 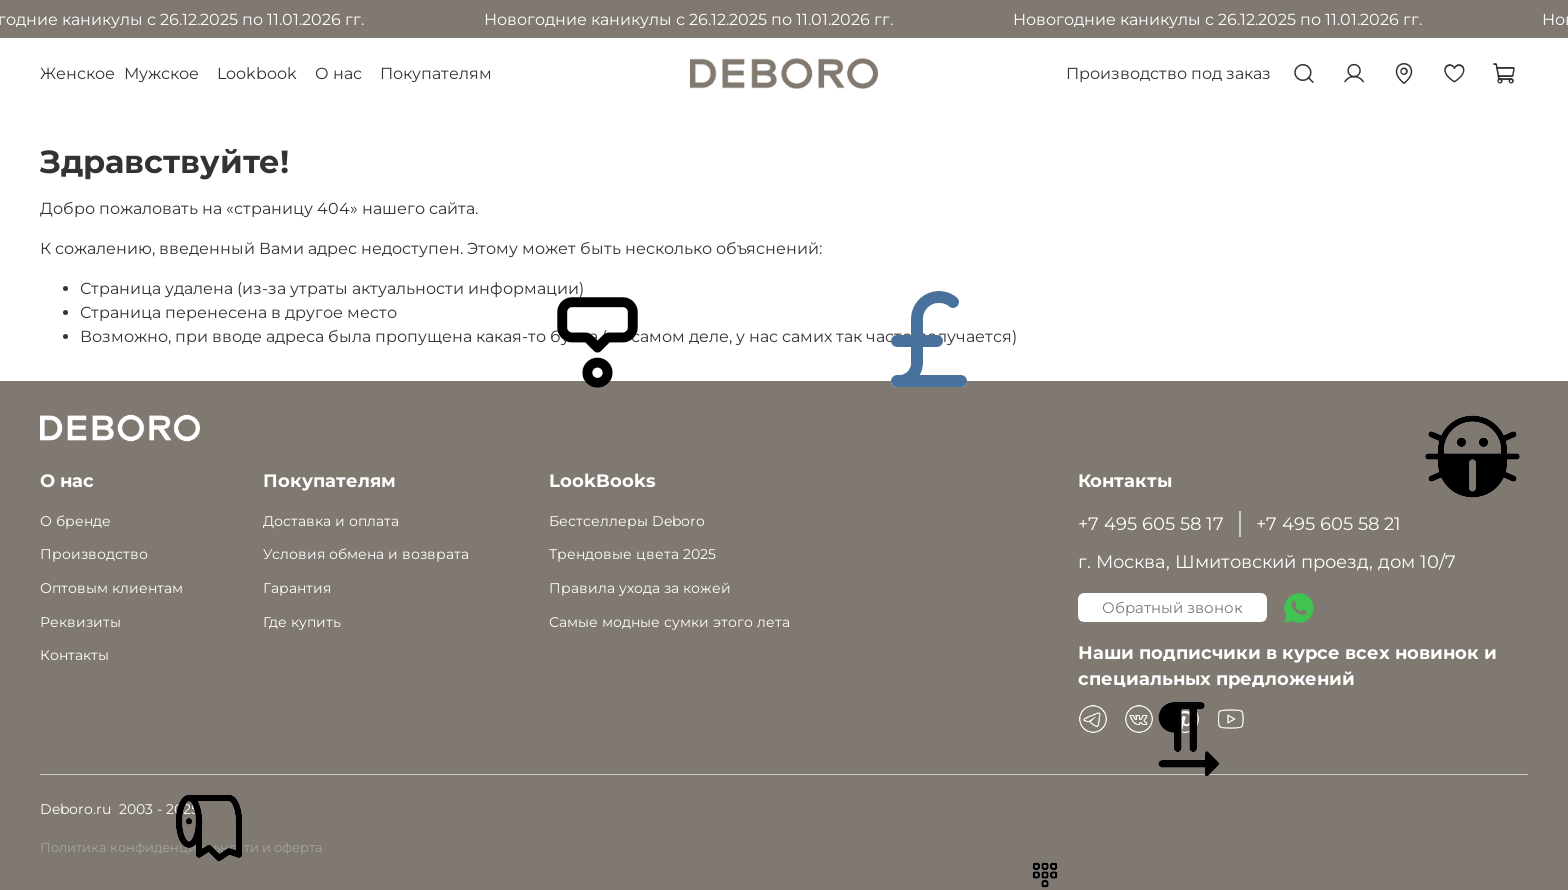 I want to click on view tooltip or help information, so click(x=597, y=342).